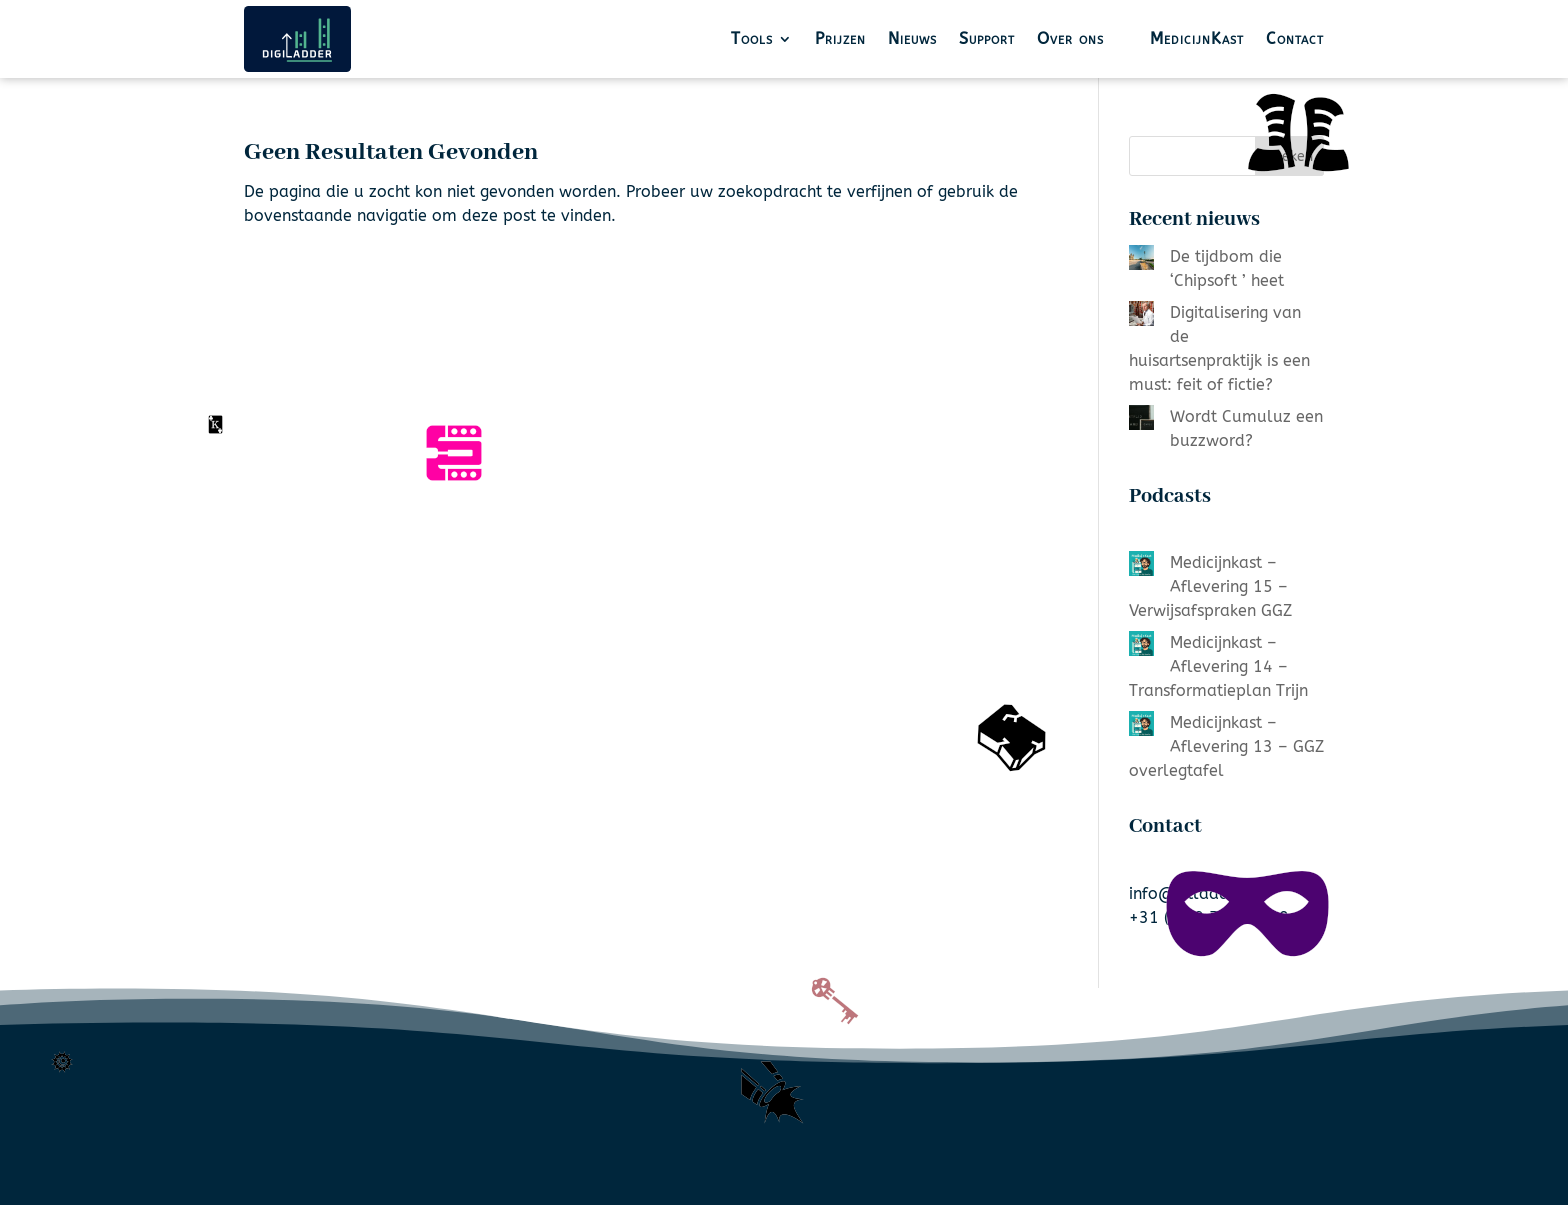  I want to click on enable incognito or private browsing mode, so click(1247, 916).